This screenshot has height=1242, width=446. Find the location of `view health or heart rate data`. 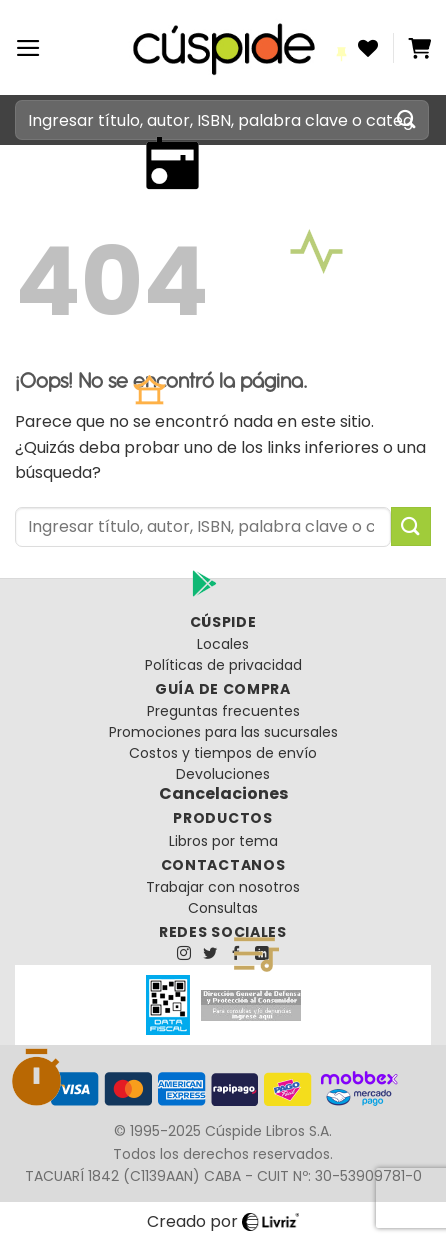

view health or heart rate data is located at coordinates (316, 251).